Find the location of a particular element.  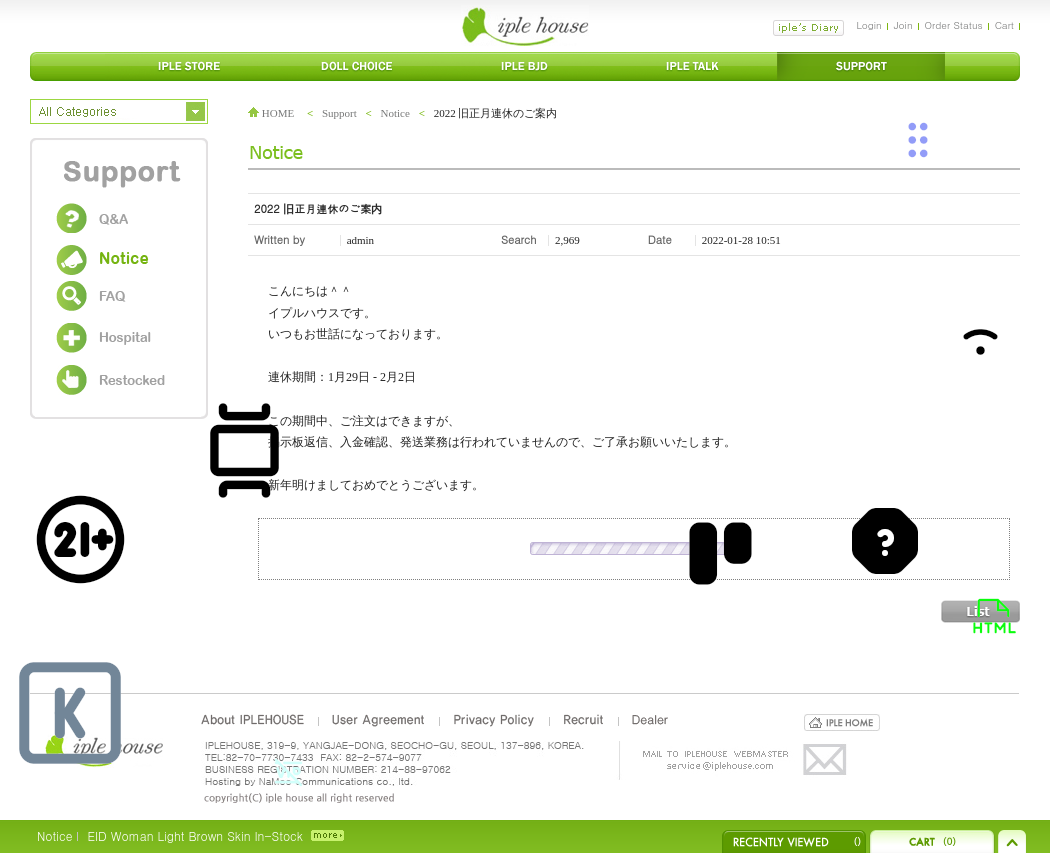

vip status is currently inactive or disabled is located at coordinates (288, 772).